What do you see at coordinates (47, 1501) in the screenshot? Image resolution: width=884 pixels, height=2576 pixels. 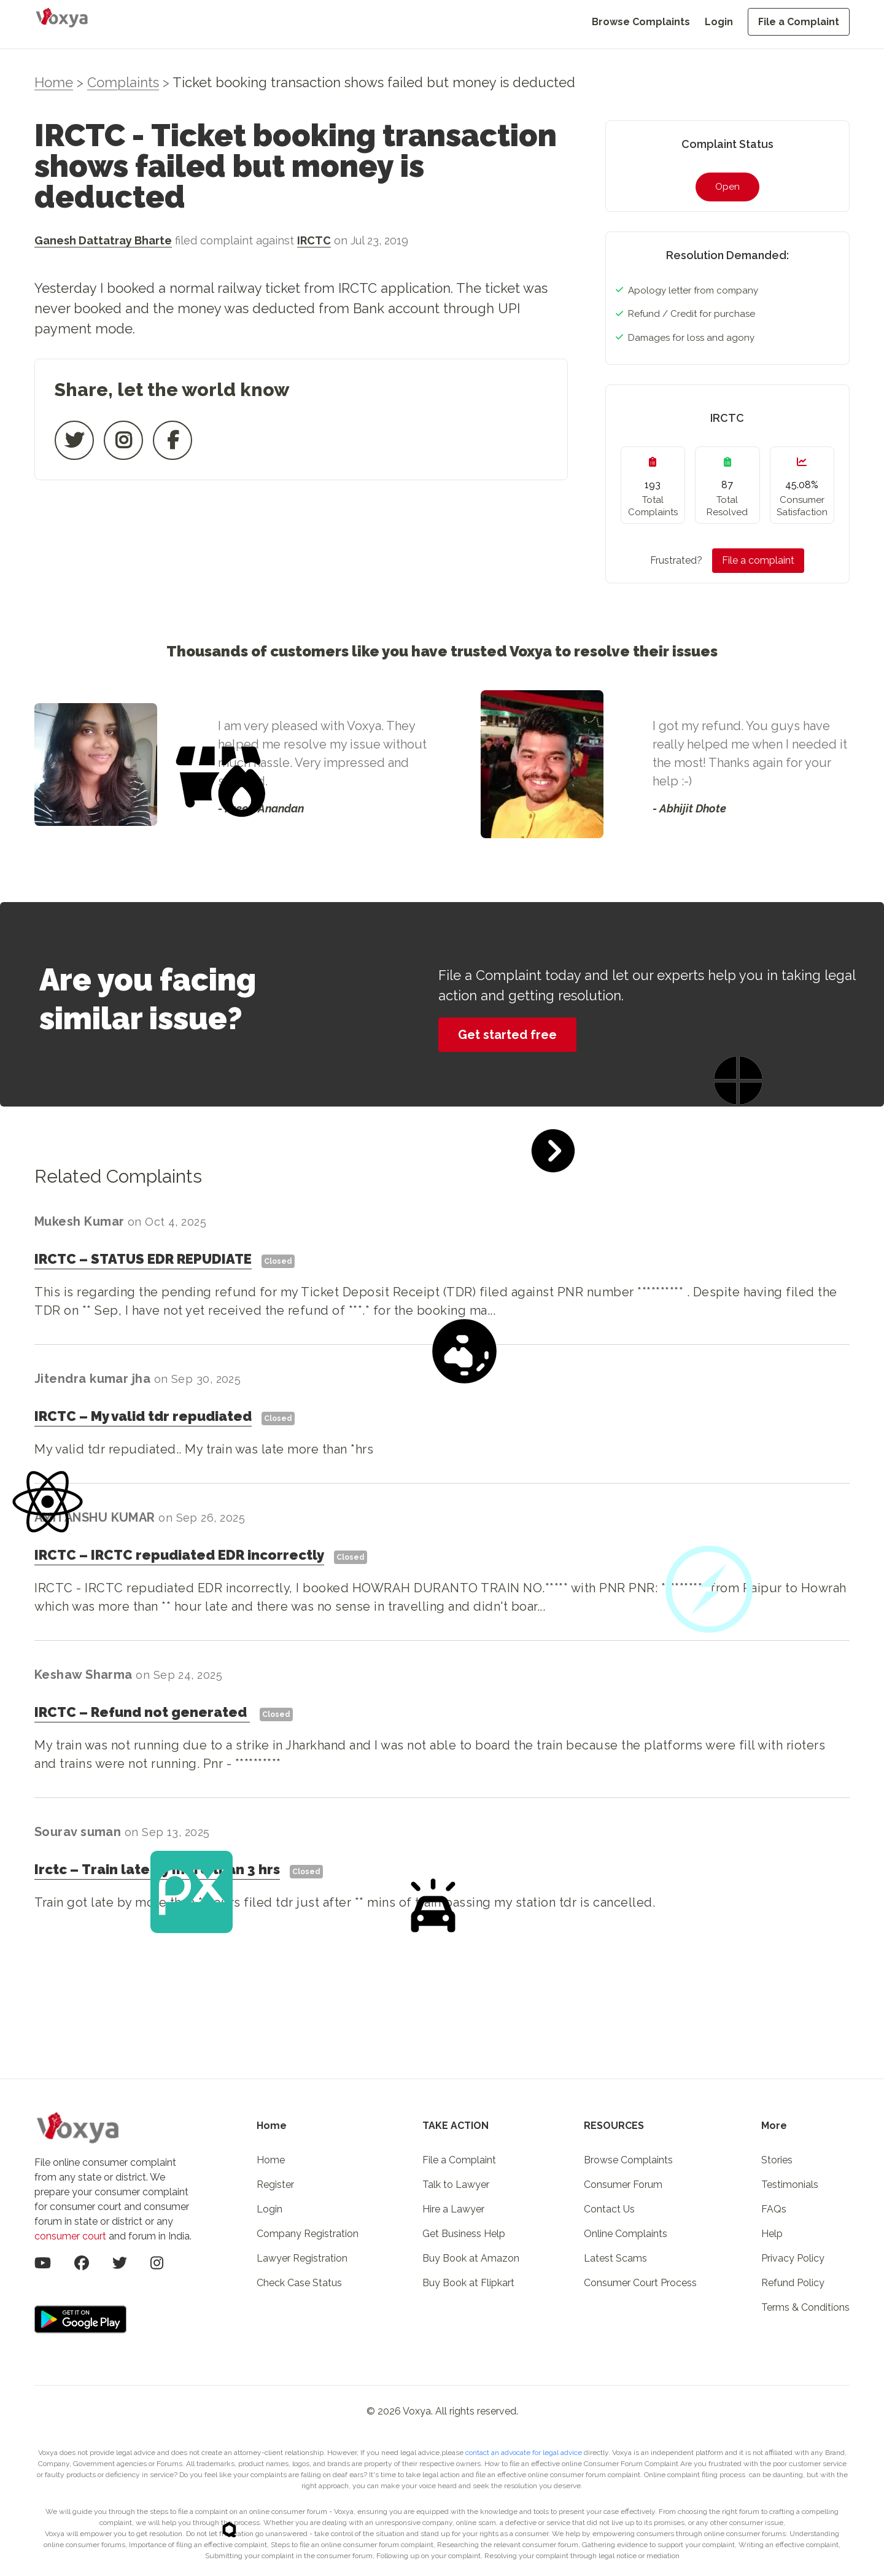 I see `react javascript library logo` at bounding box center [47, 1501].